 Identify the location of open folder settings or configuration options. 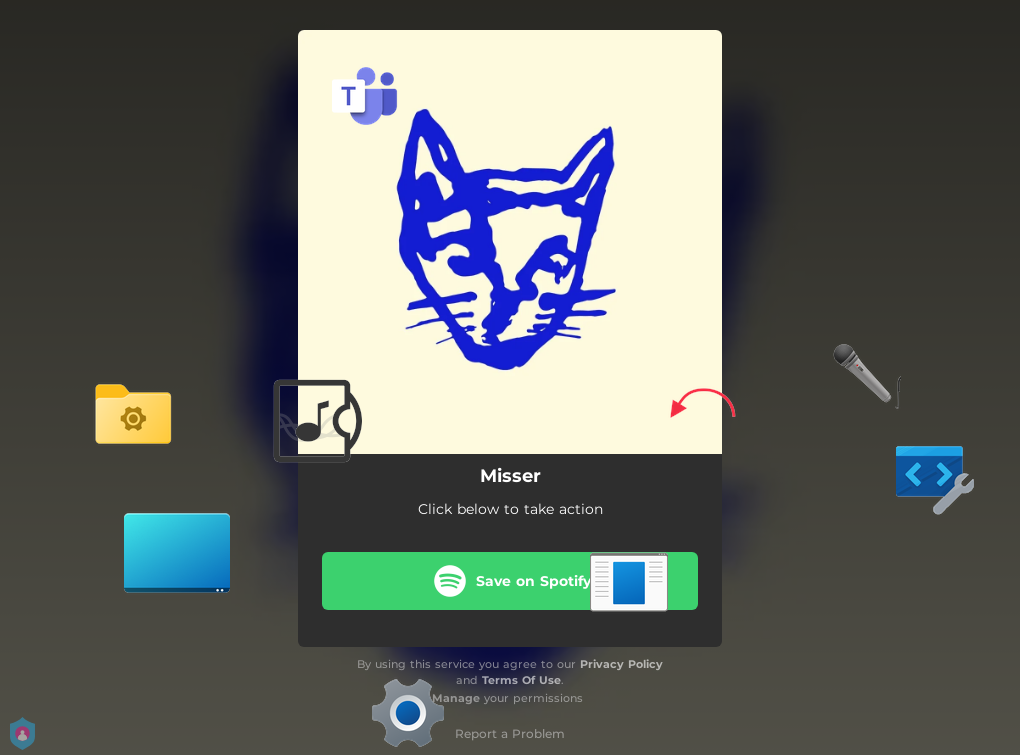
(133, 416).